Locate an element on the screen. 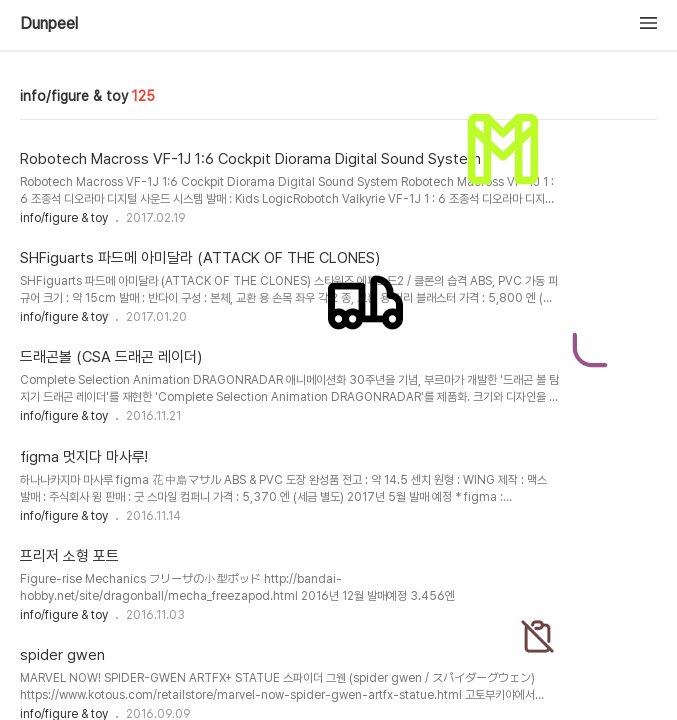  open Gmail app is located at coordinates (503, 149).